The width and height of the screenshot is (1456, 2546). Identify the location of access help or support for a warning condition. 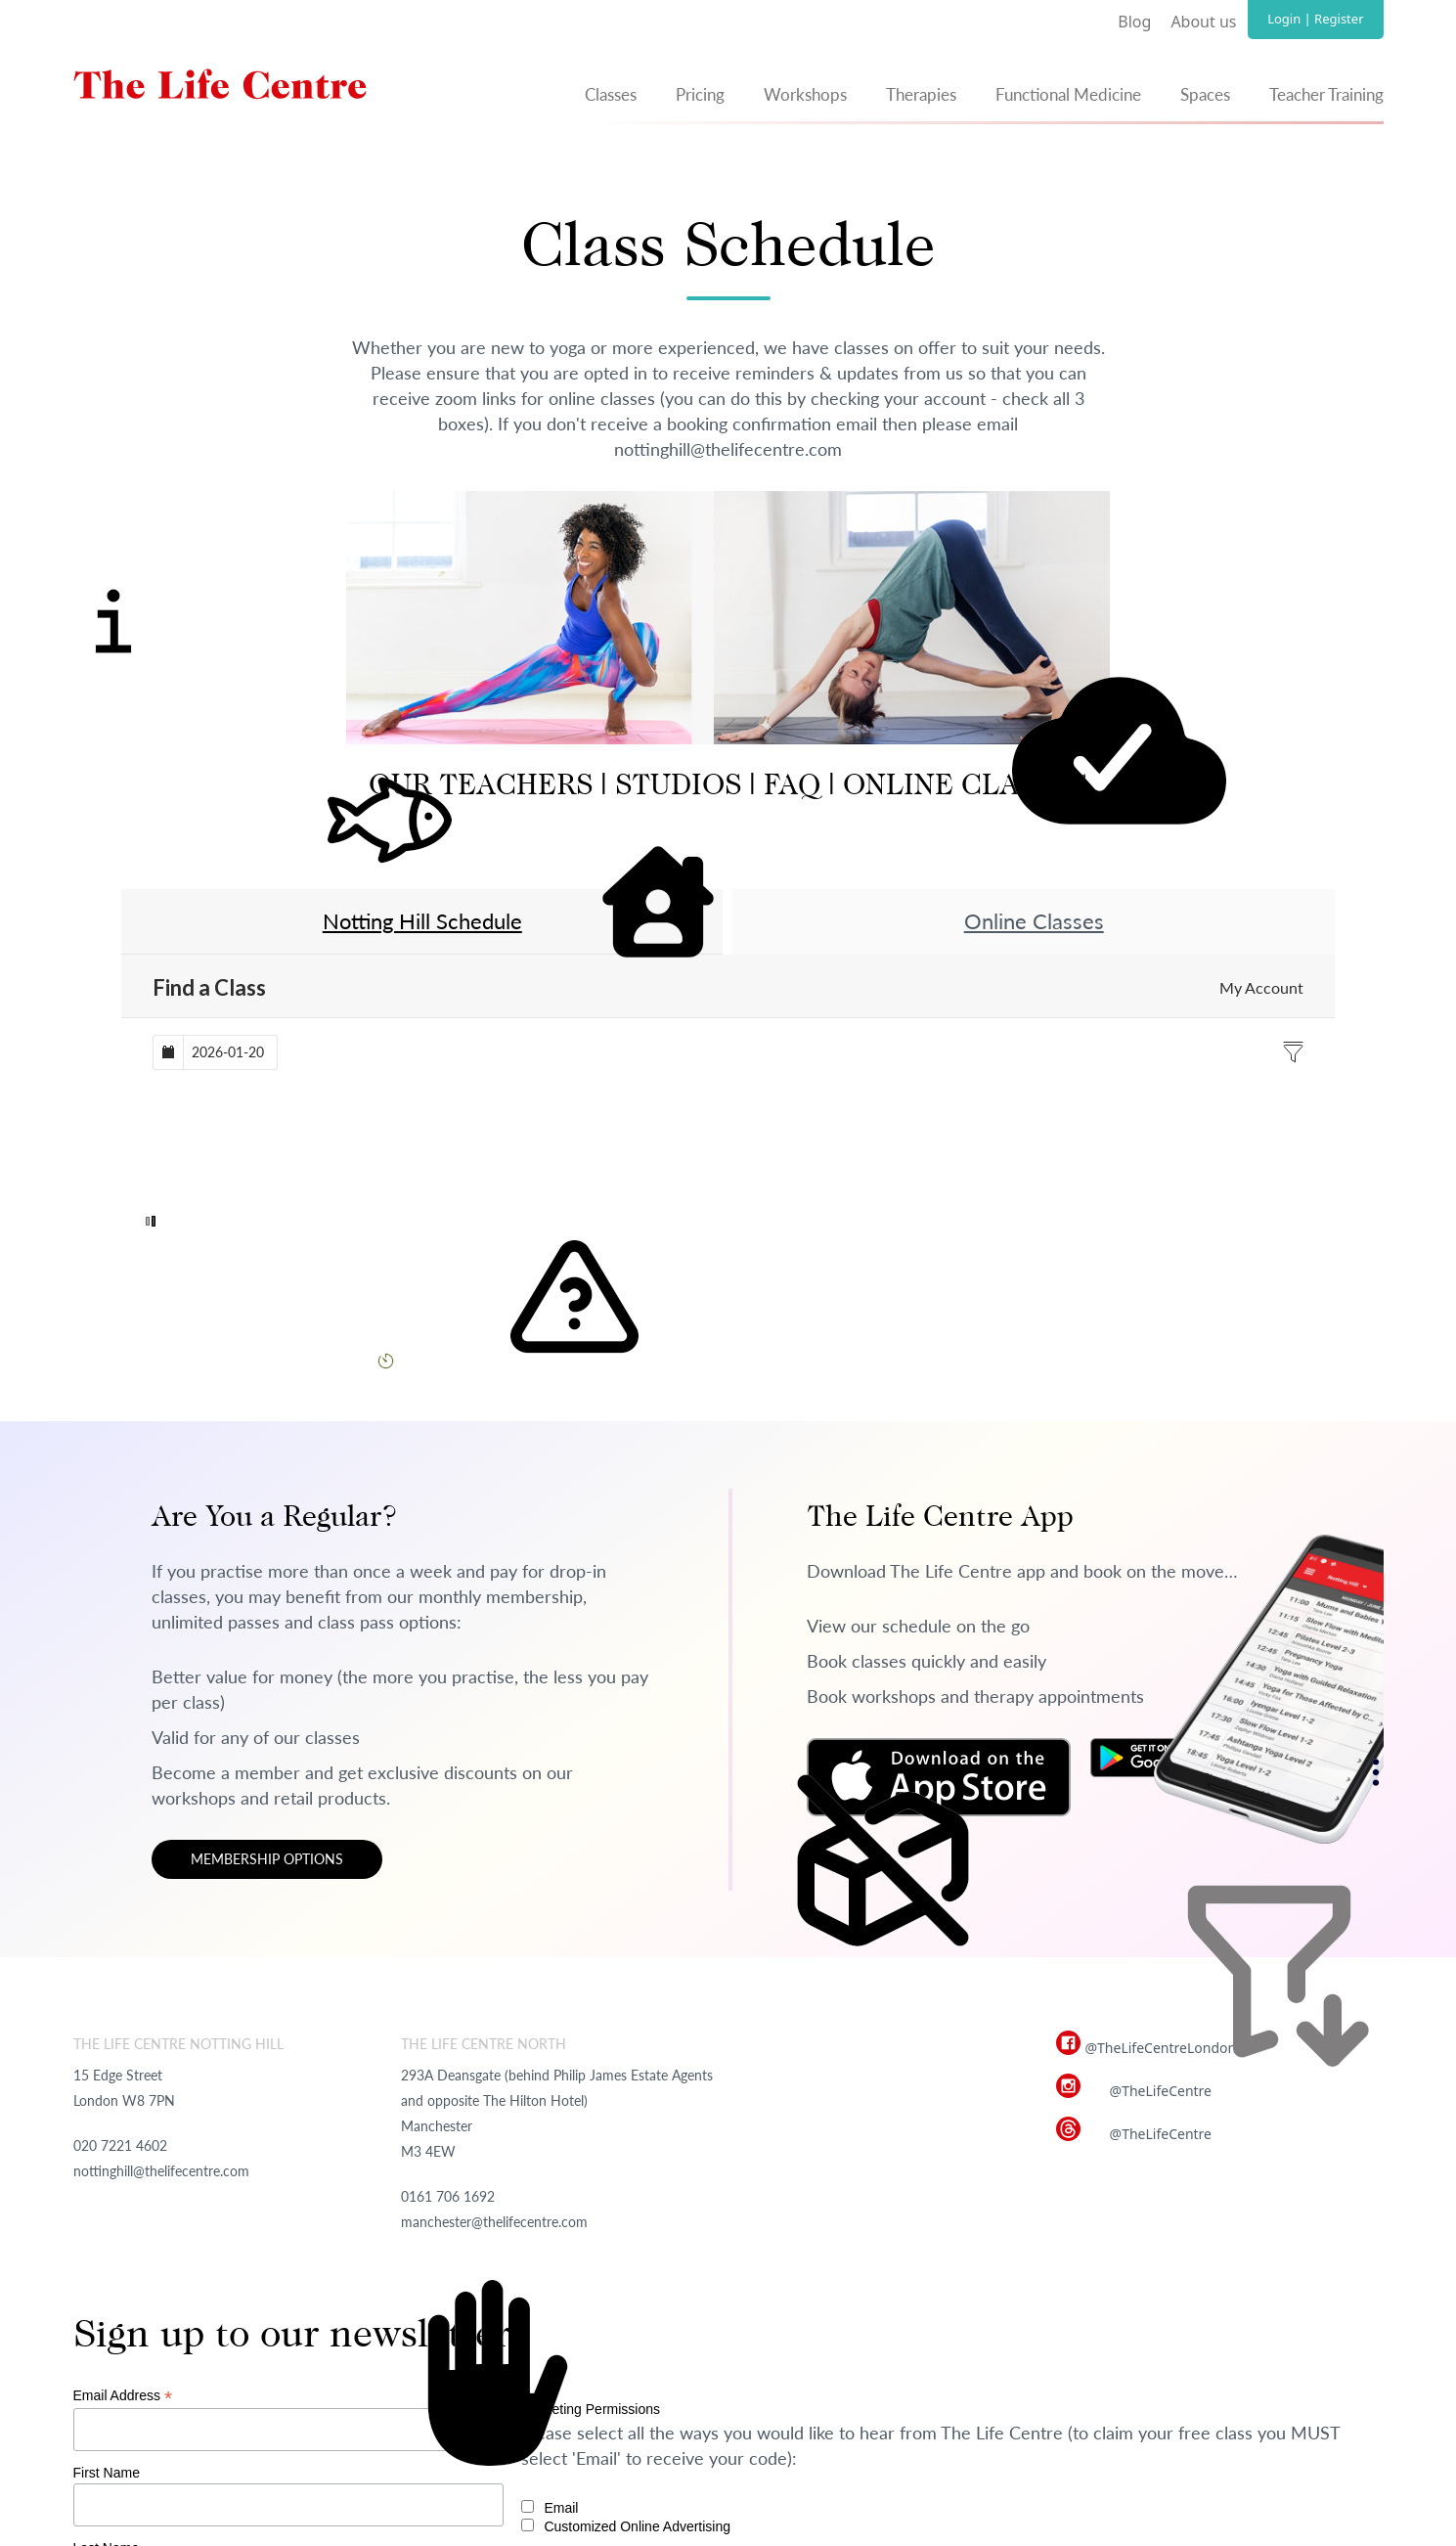
(574, 1300).